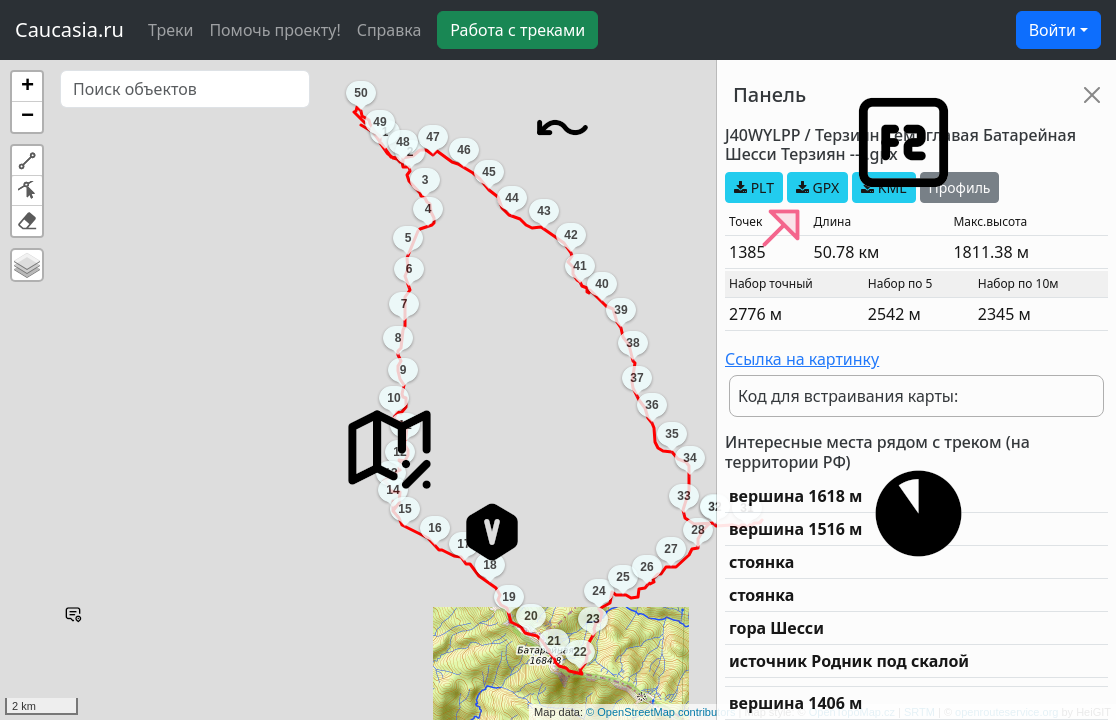 This screenshot has height=720, width=1116. What do you see at coordinates (492, 532) in the screenshot?
I see `indicates version or variant selection` at bounding box center [492, 532].